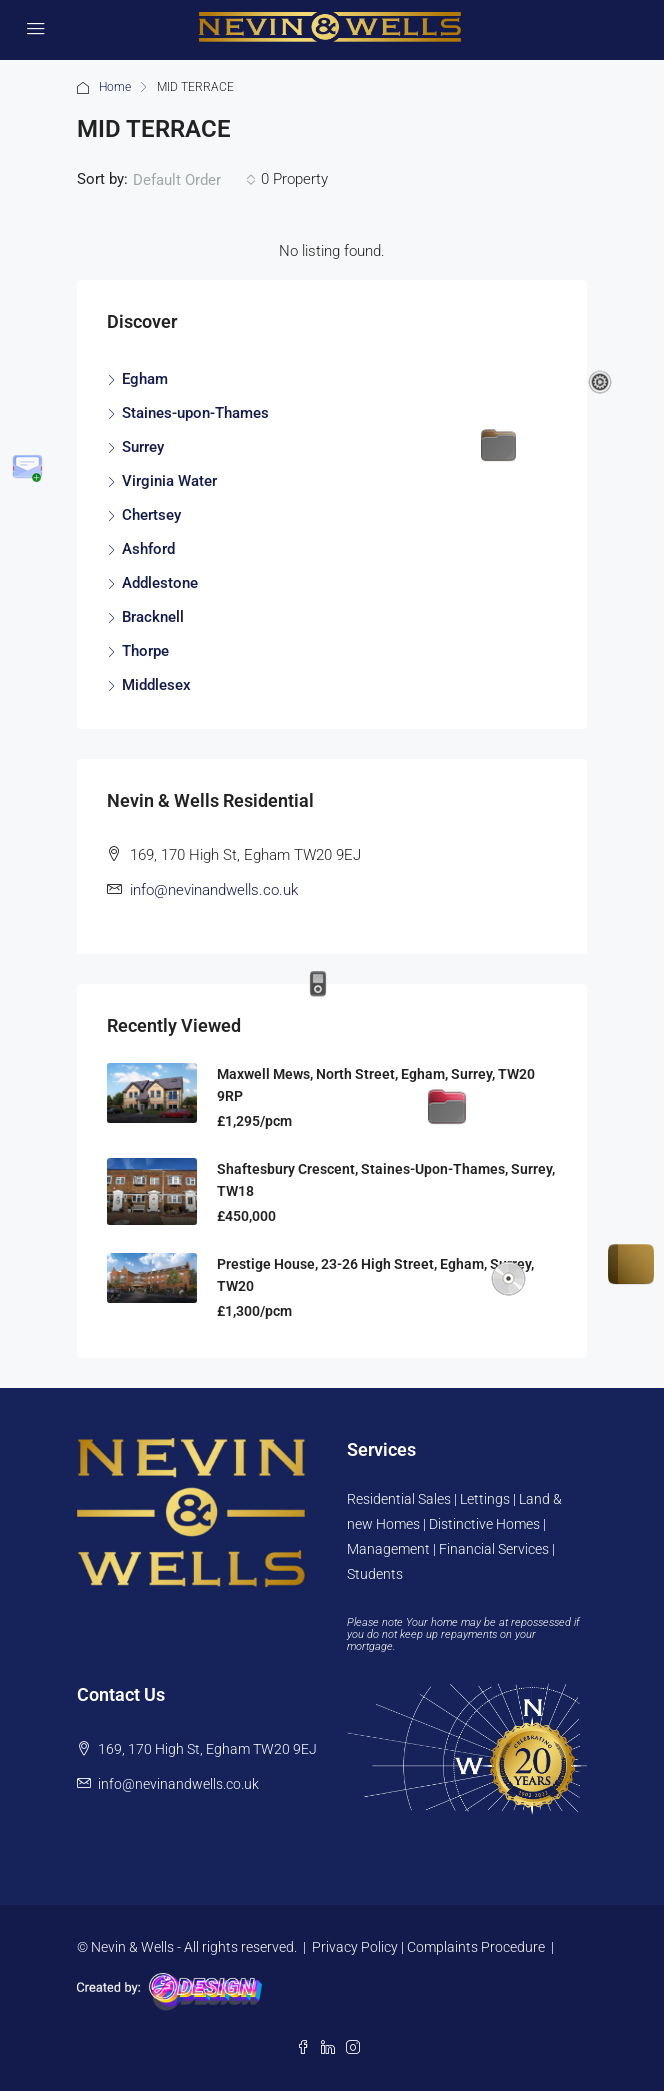 This screenshot has height=2091, width=664. Describe the element at coordinates (600, 382) in the screenshot. I see `open settings or configuration options` at that location.